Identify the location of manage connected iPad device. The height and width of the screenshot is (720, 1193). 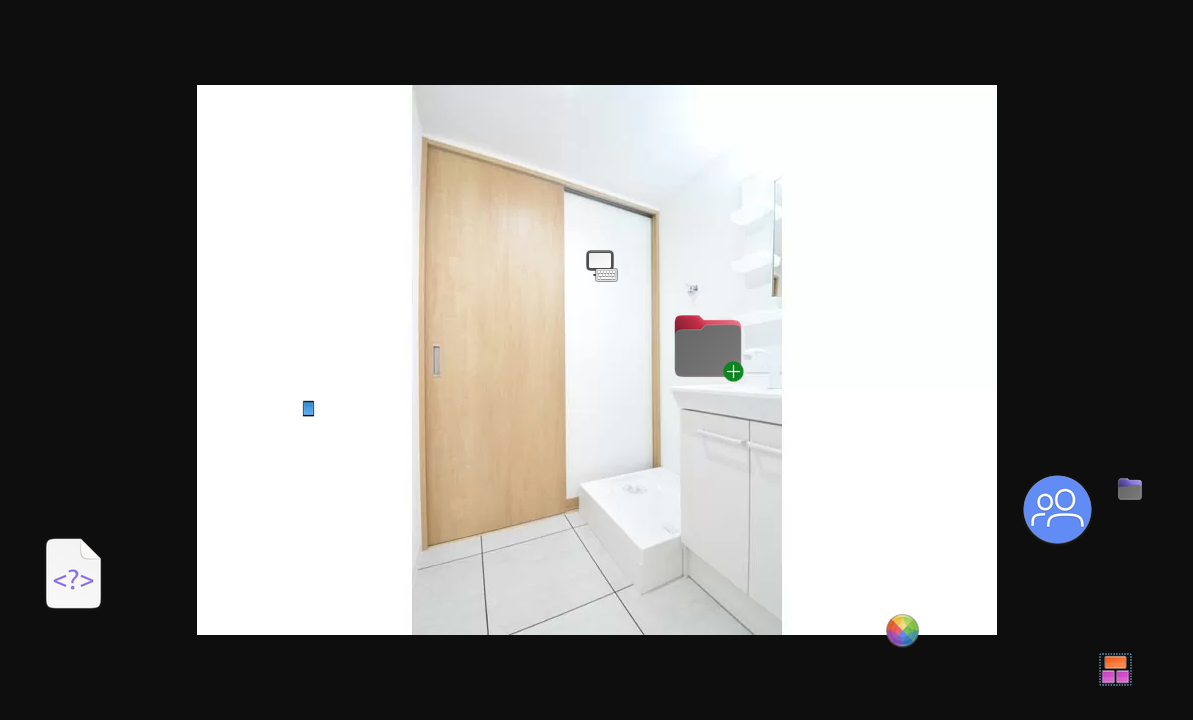
(308, 408).